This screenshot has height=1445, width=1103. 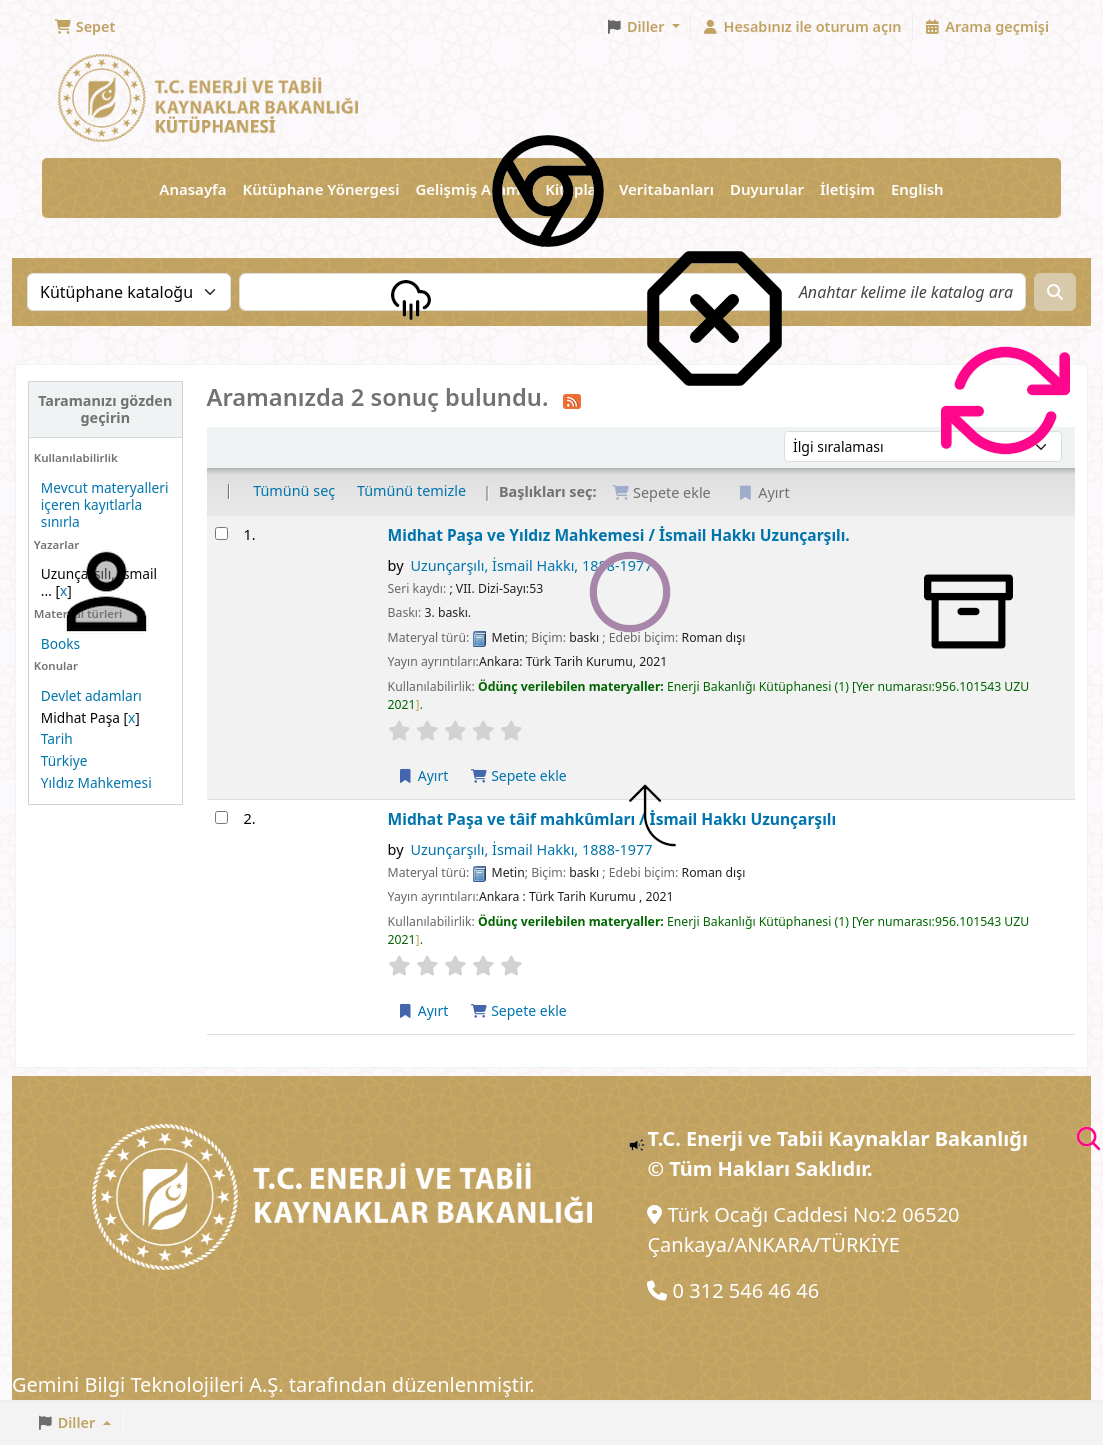 I want to click on open Google Chrome browser, so click(x=548, y=191).